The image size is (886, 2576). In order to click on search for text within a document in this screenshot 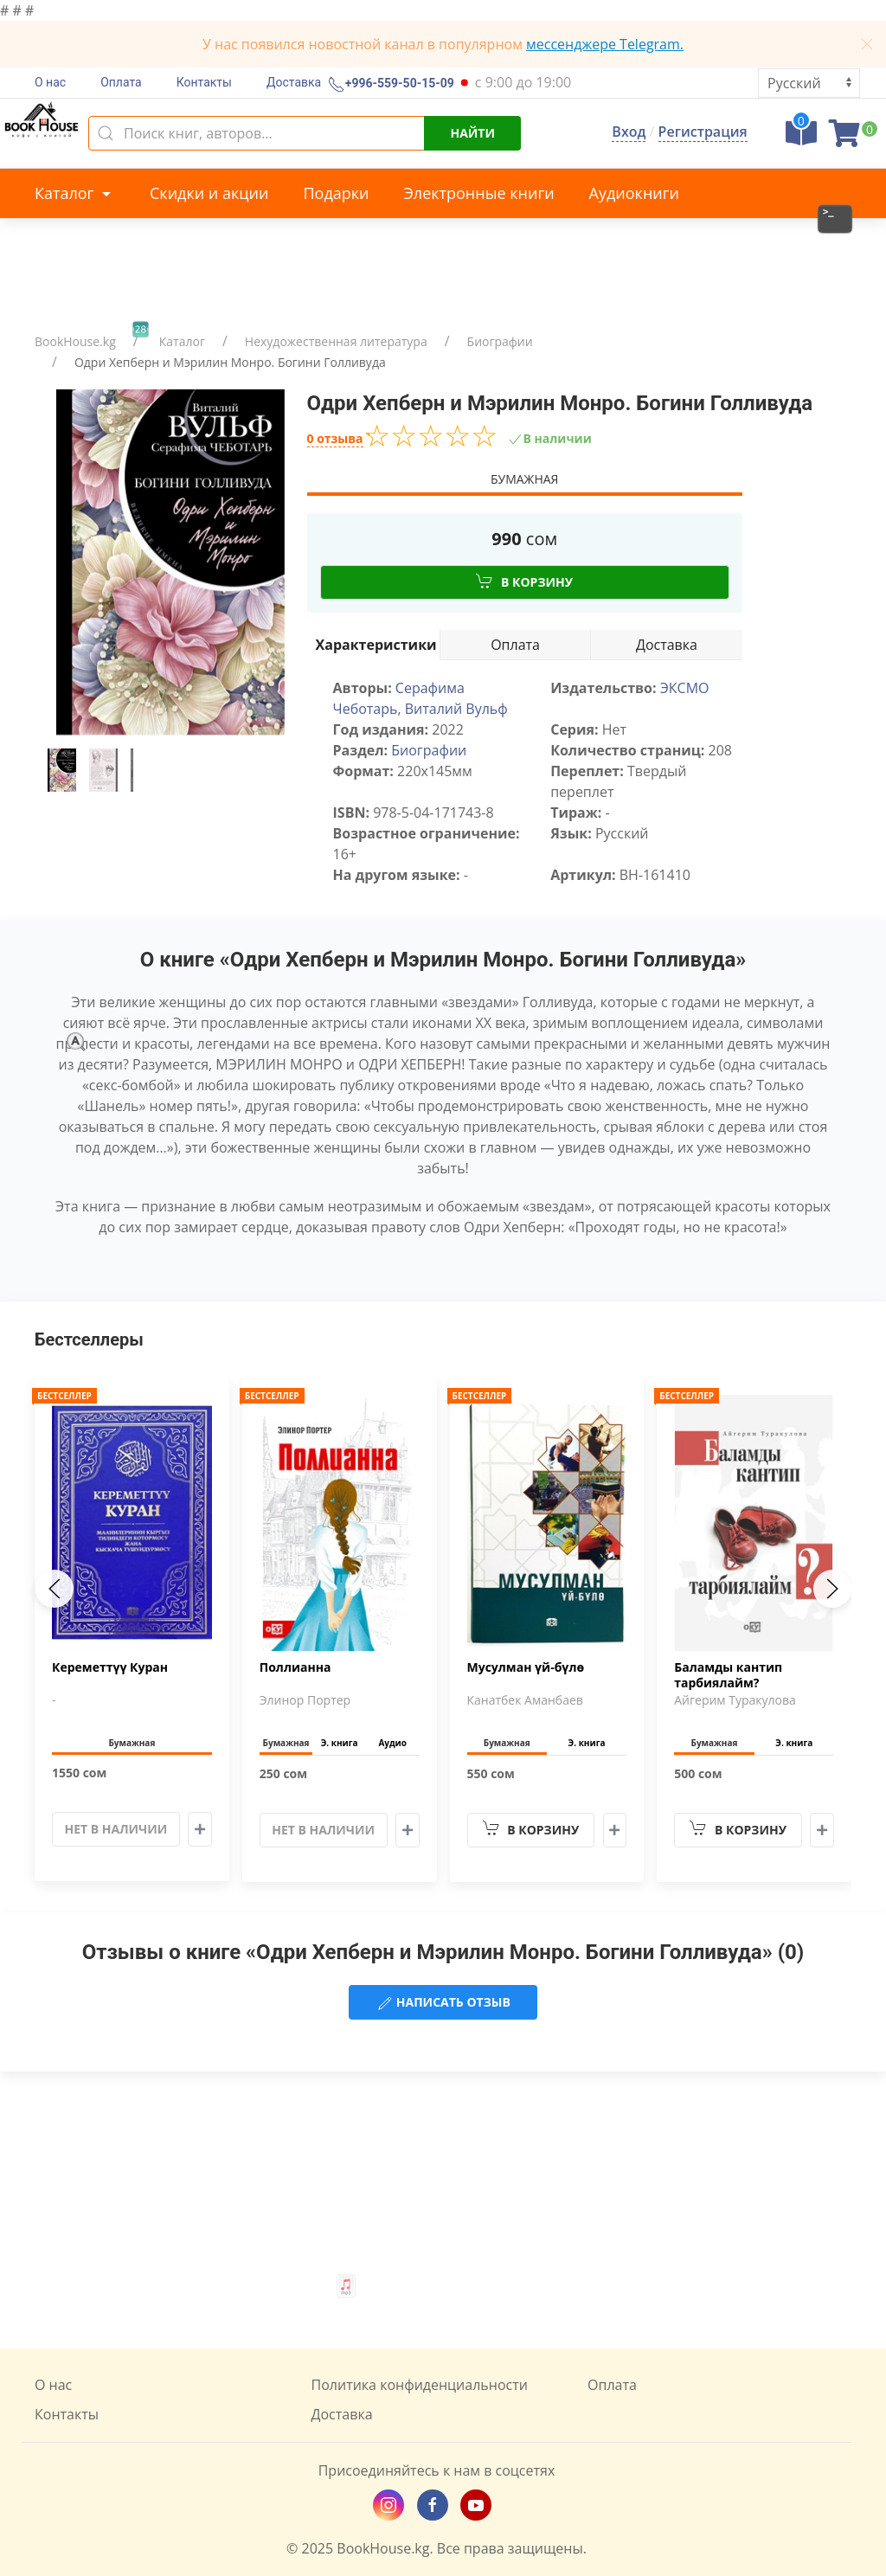, I will do `click(76, 1042)`.